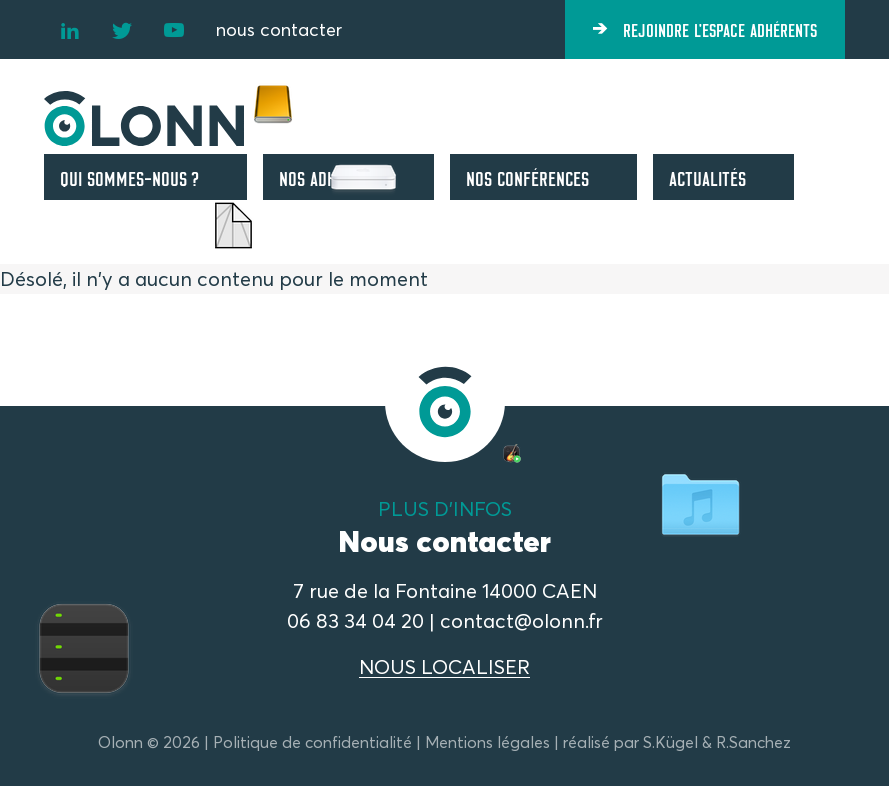  I want to click on open your music folder, so click(700, 504).